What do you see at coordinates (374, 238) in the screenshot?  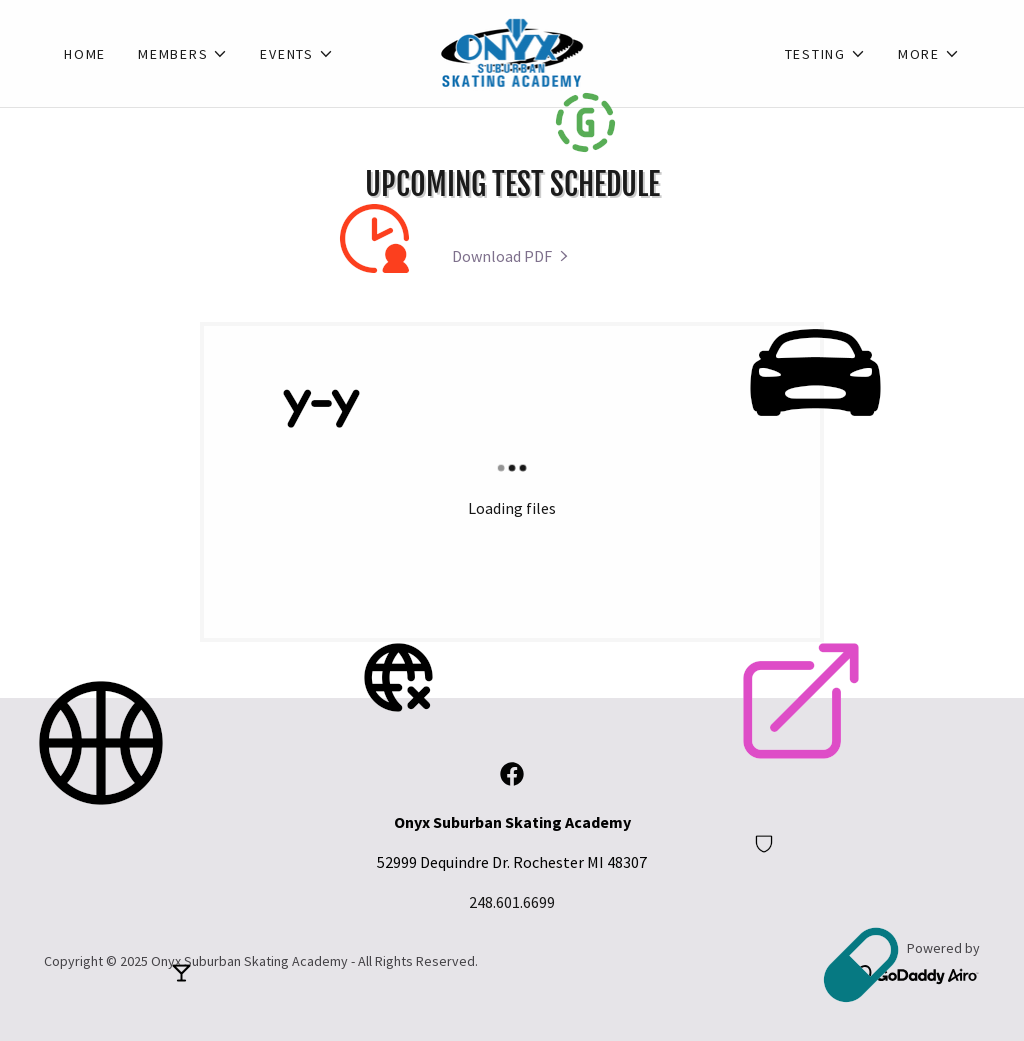 I see `view user activity history` at bounding box center [374, 238].